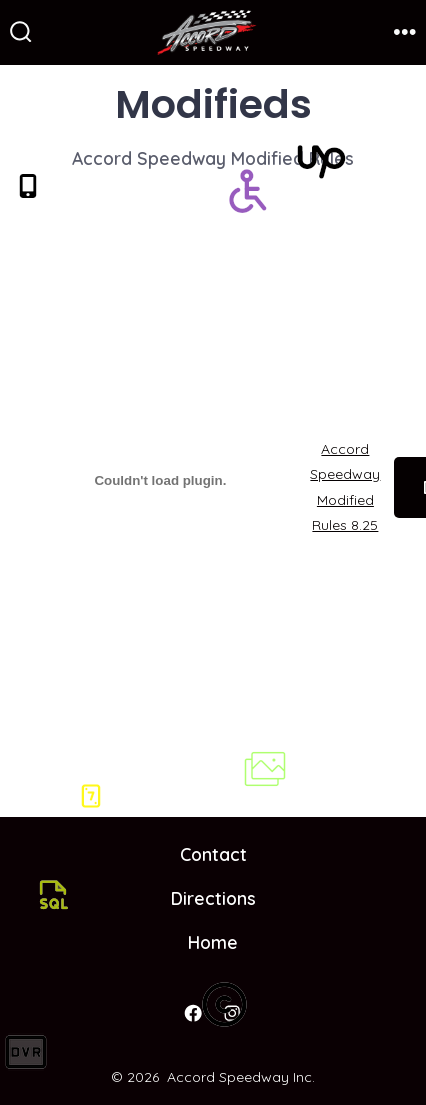 The height and width of the screenshot is (1105, 426). I want to click on open or view an SQL database file, so click(53, 896).